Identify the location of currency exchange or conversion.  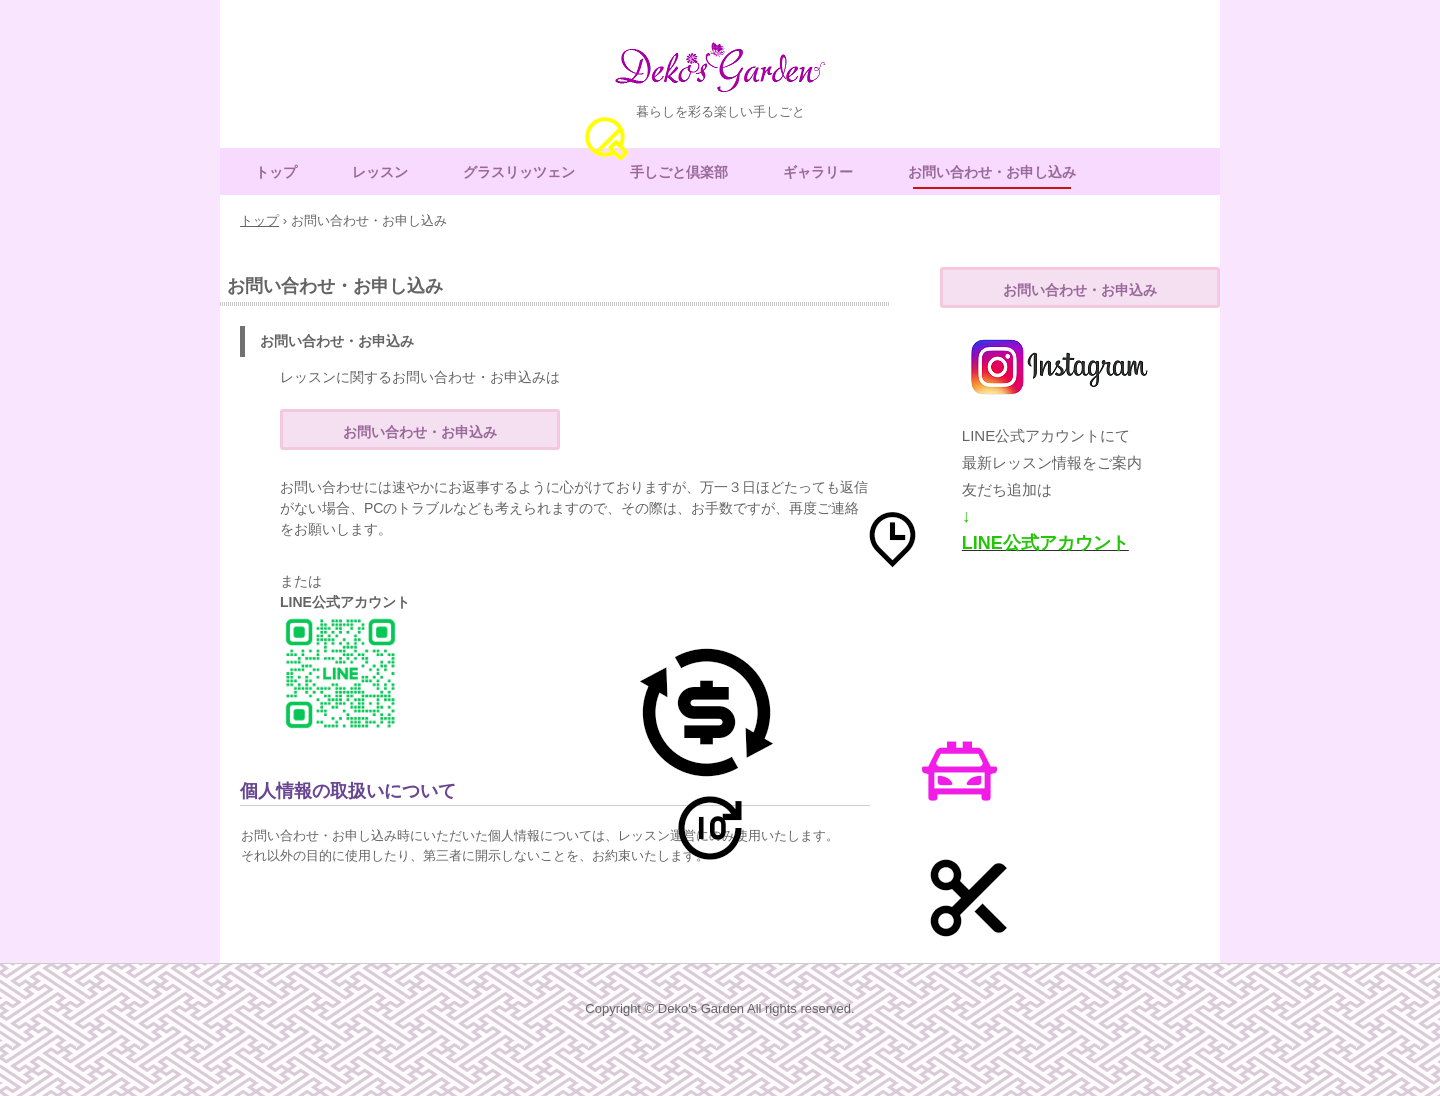
(706, 712).